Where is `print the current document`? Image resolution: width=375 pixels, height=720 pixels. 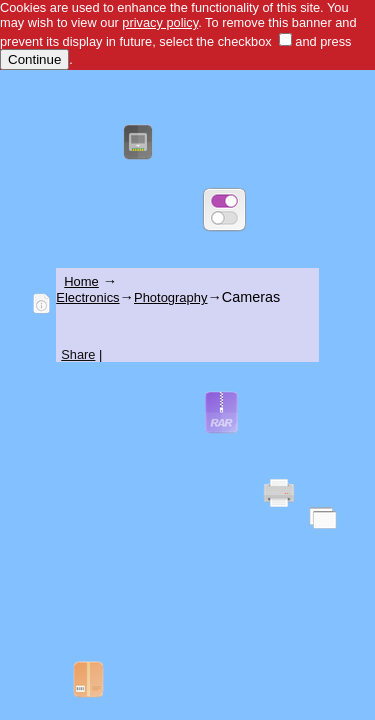
print the current document is located at coordinates (279, 493).